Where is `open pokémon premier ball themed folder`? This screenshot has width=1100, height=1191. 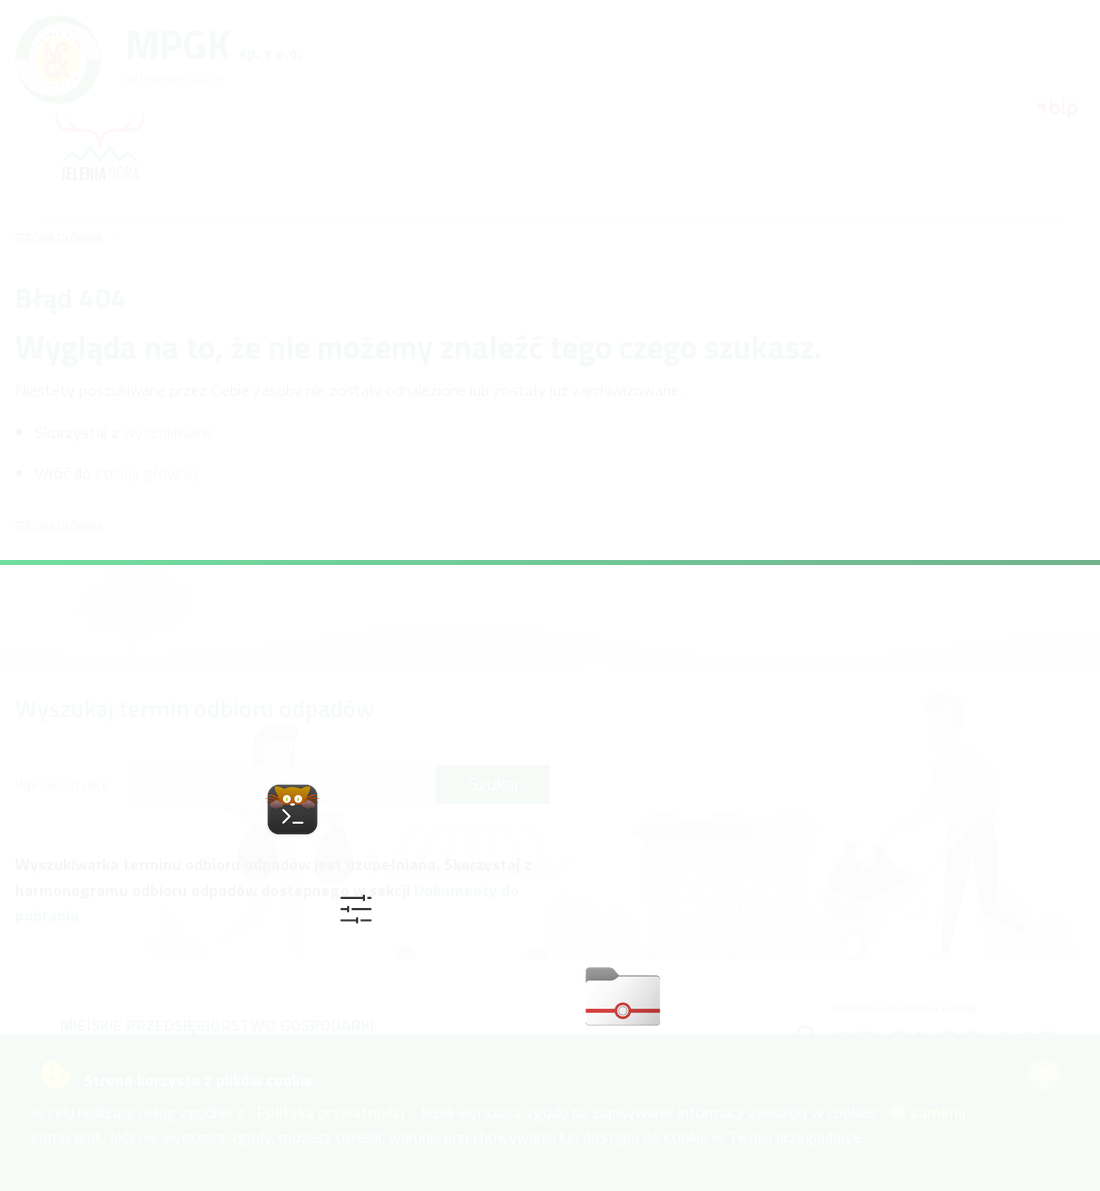 open pokémon premier ball themed folder is located at coordinates (622, 998).